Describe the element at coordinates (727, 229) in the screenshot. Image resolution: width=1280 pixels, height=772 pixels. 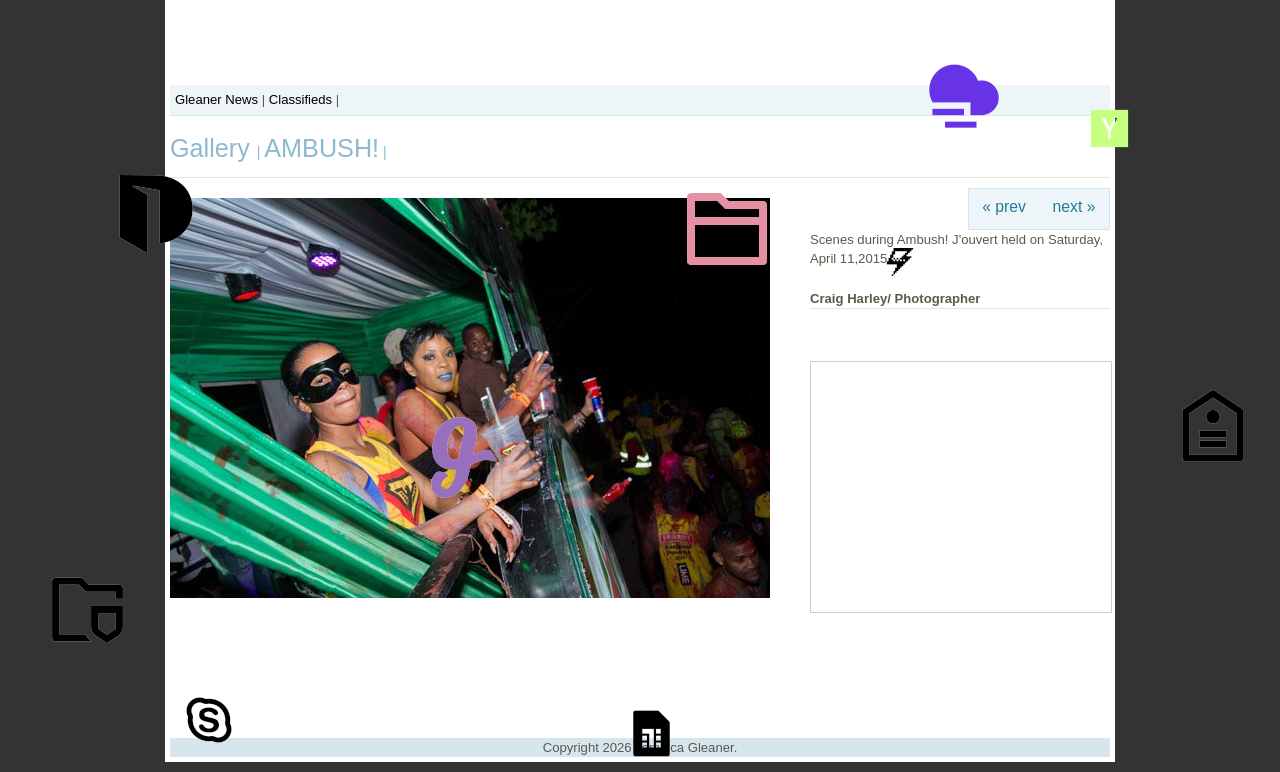
I see `open folder to view files` at that location.